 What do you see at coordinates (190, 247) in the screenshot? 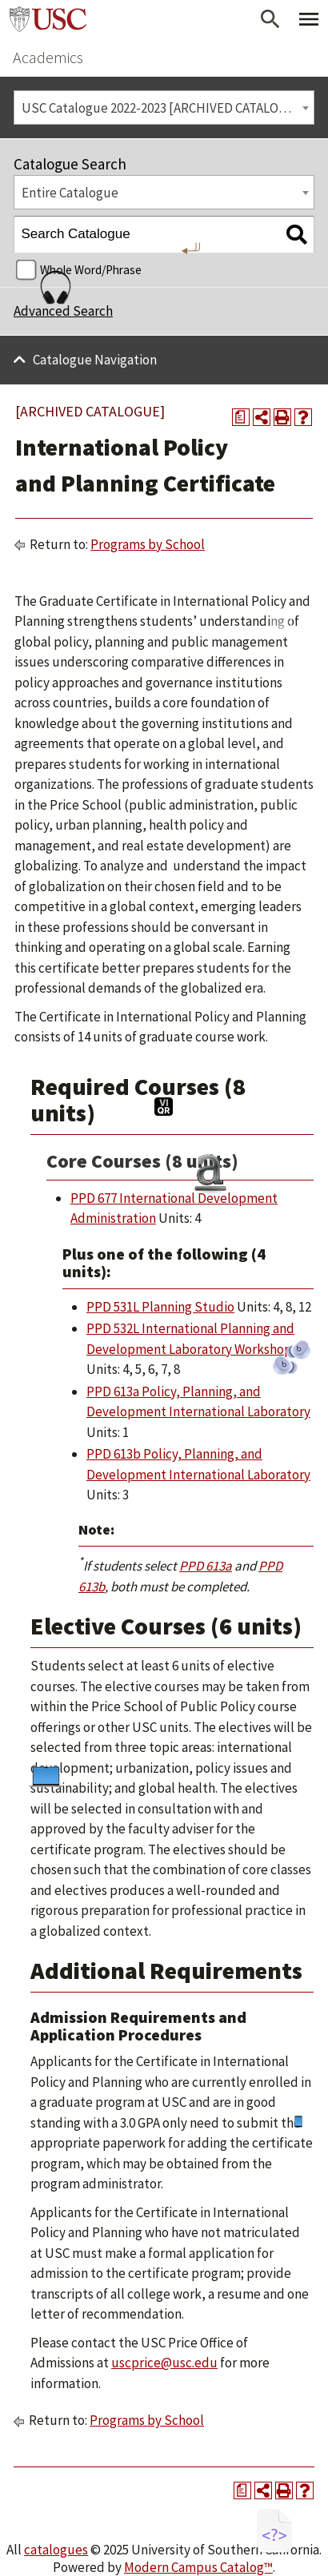
I see `reply to all recipients of an email` at bounding box center [190, 247].